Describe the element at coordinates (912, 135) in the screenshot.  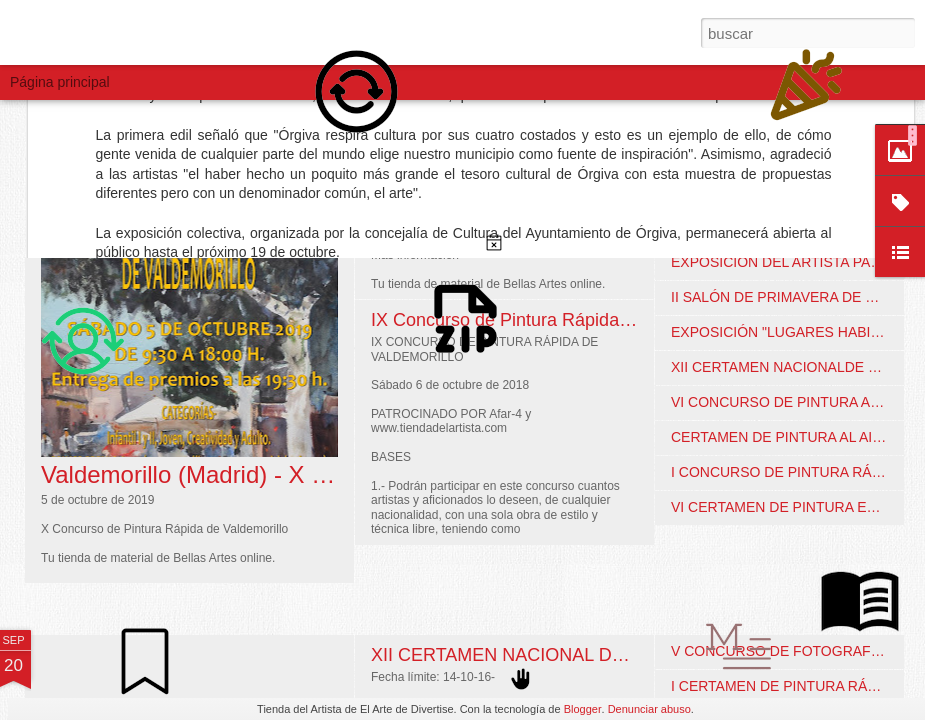
I see `open more options menu` at that location.